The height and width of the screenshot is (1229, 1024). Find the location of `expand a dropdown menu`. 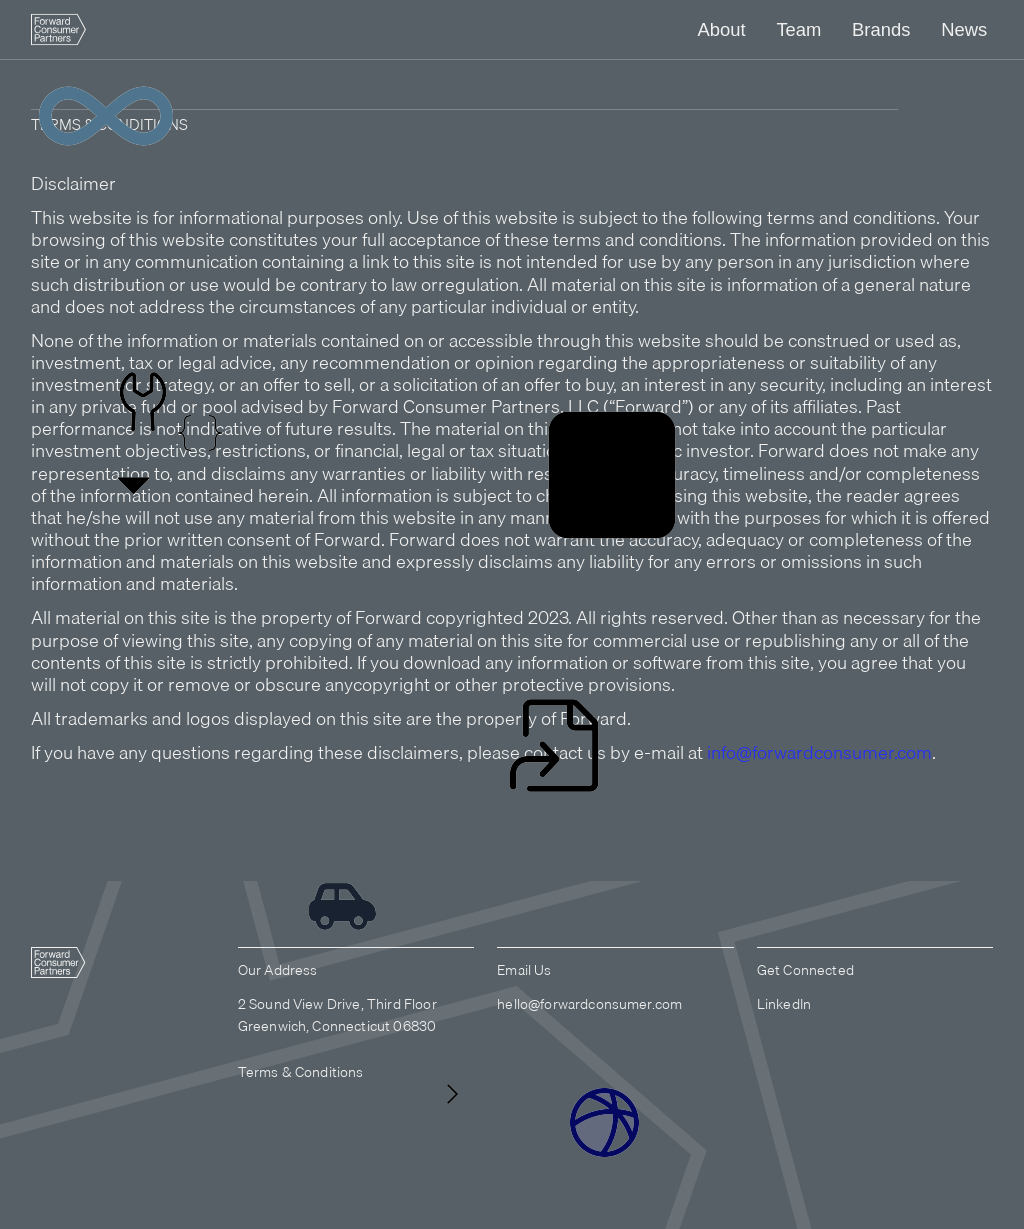

expand a dropdown menu is located at coordinates (133, 481).